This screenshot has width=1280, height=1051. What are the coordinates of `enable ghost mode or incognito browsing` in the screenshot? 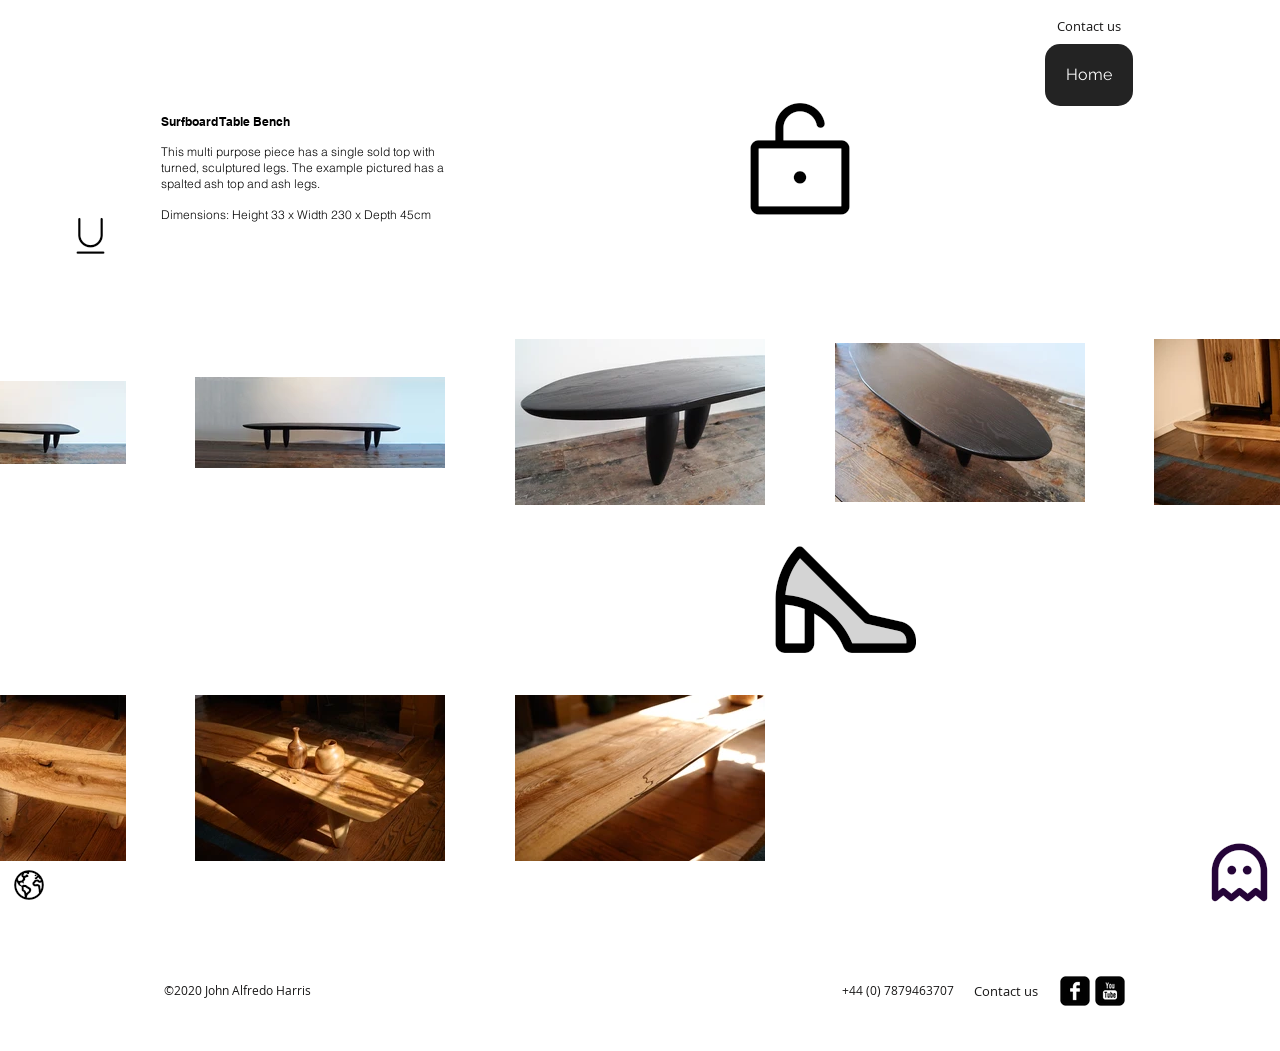 It's located at (1239, 873).